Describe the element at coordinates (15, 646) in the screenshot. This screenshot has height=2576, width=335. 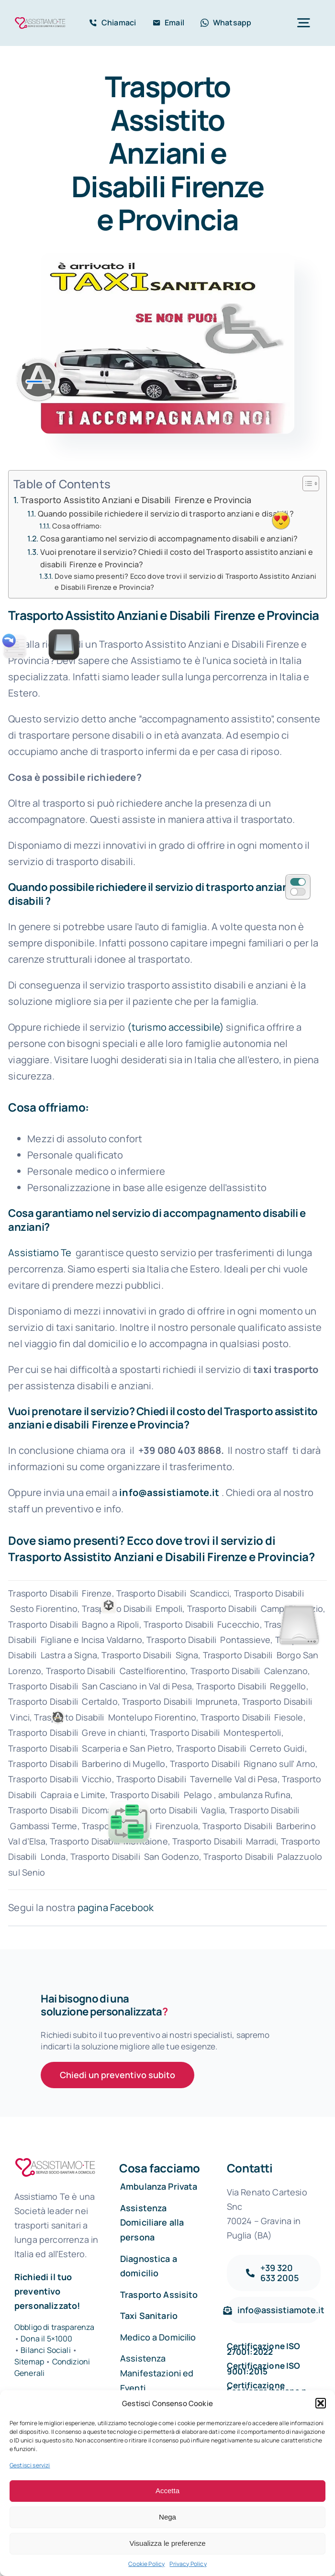
I see `open quickchar character picker app` at that location.